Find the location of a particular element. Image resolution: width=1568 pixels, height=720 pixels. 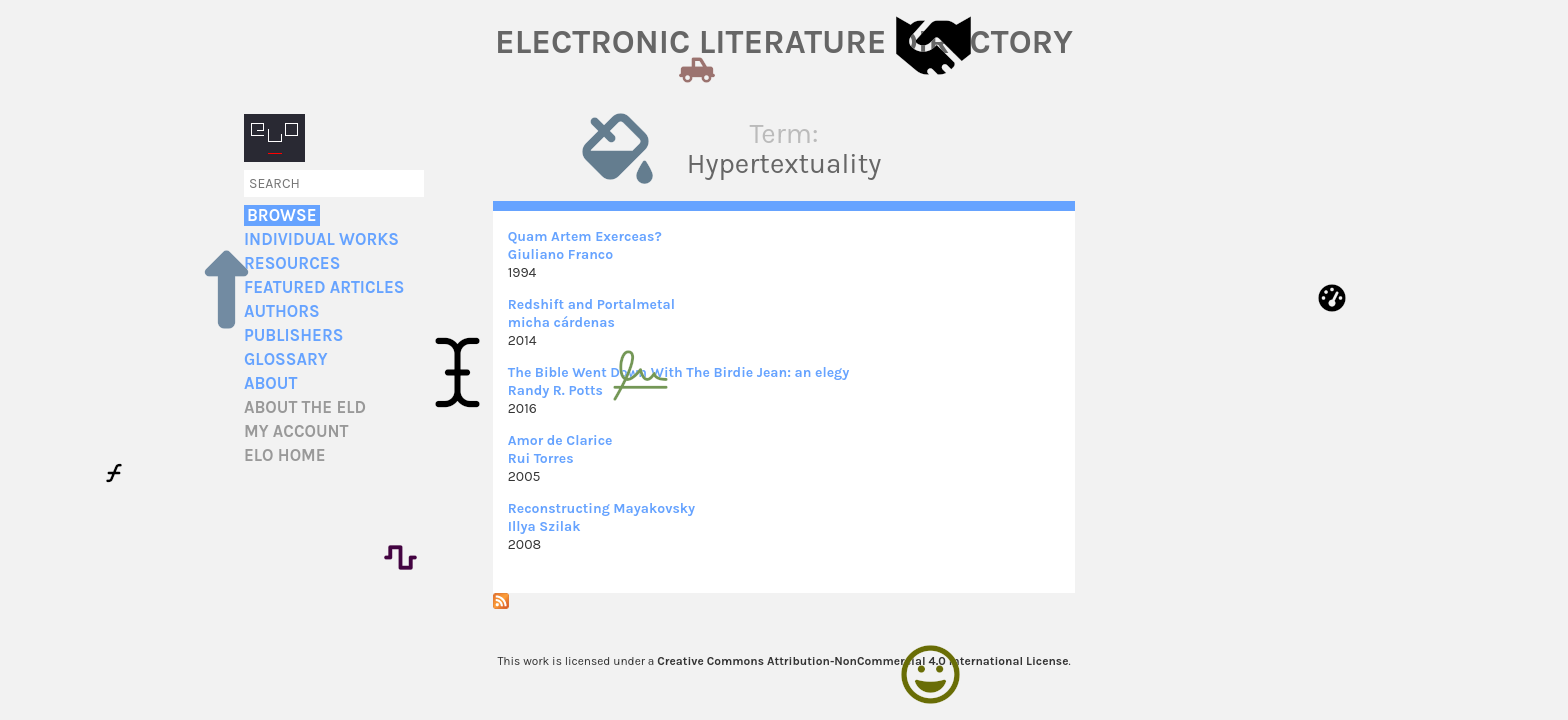

select pickup truck as vehicle type is located at coordinates (697, 70).